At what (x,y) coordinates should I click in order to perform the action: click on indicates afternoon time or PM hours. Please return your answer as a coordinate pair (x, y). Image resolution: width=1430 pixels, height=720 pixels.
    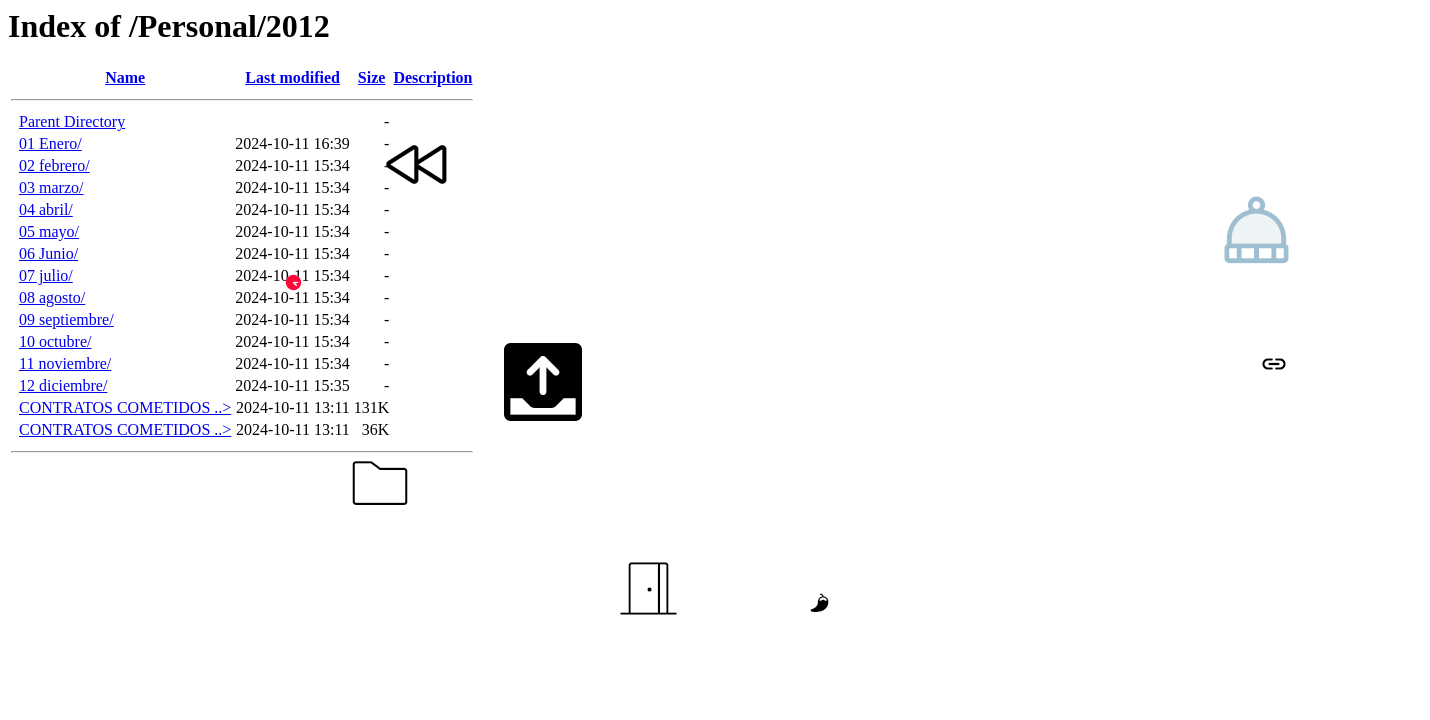
    Looking at the image, I should click on (293, 282).